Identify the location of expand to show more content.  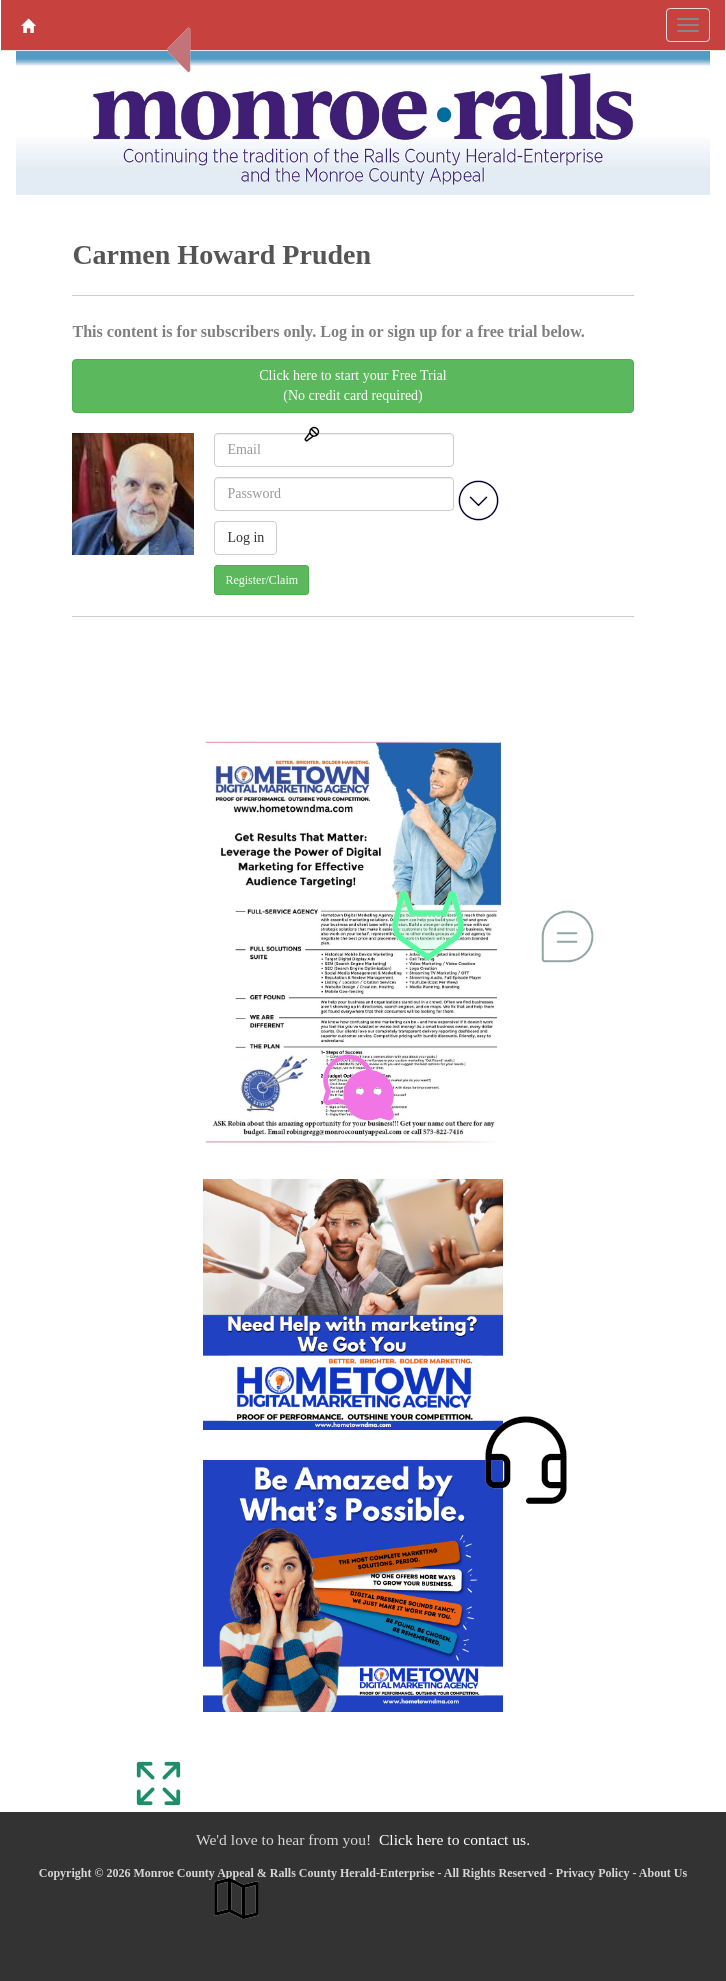
(478, 500).